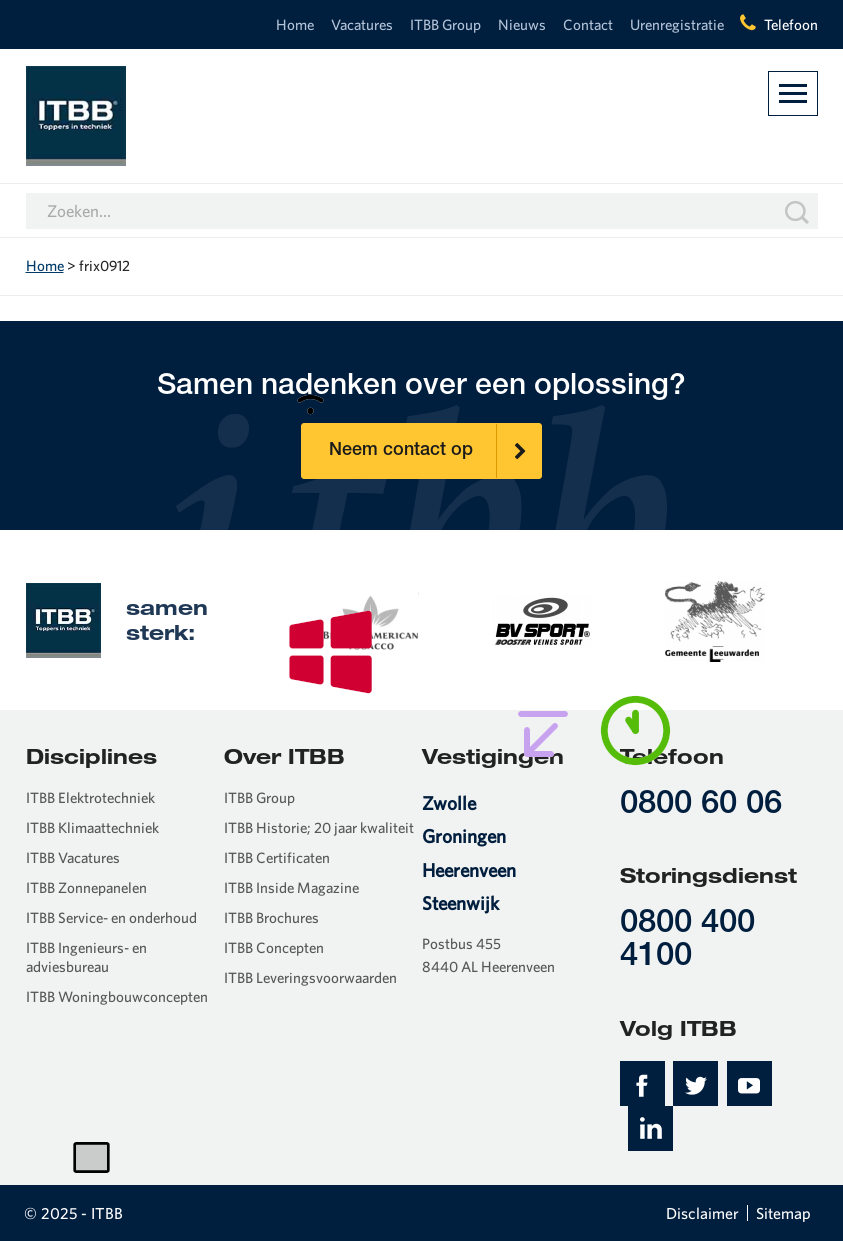 The height and width of the screenshot is (1241, 843). What do you see at coordinates (334, 652) in the screenshot?
I see `open the Windows start menu` at bounding box center [334, 652].